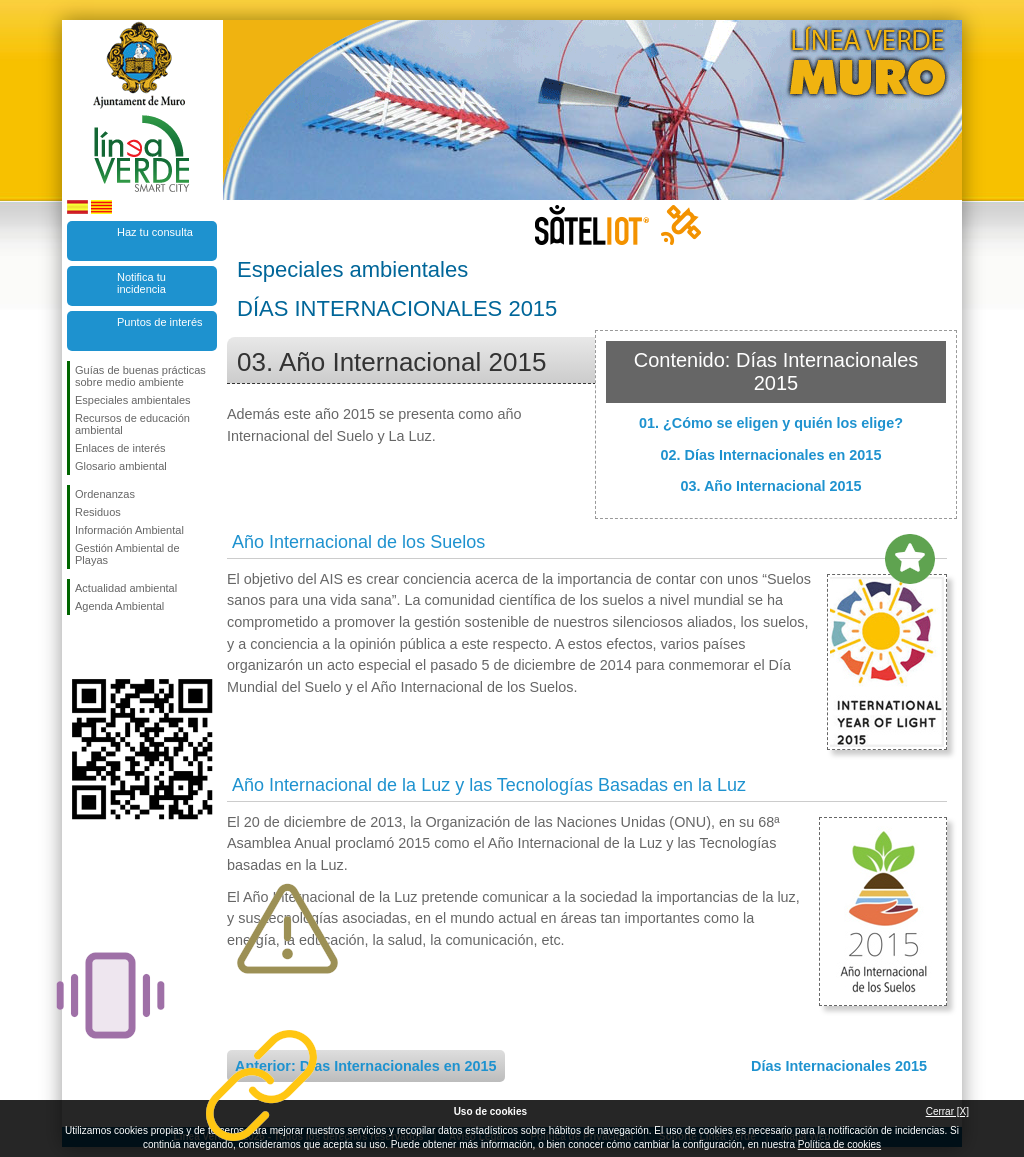  I want to click on copy or share a link, so click(261, 1085).